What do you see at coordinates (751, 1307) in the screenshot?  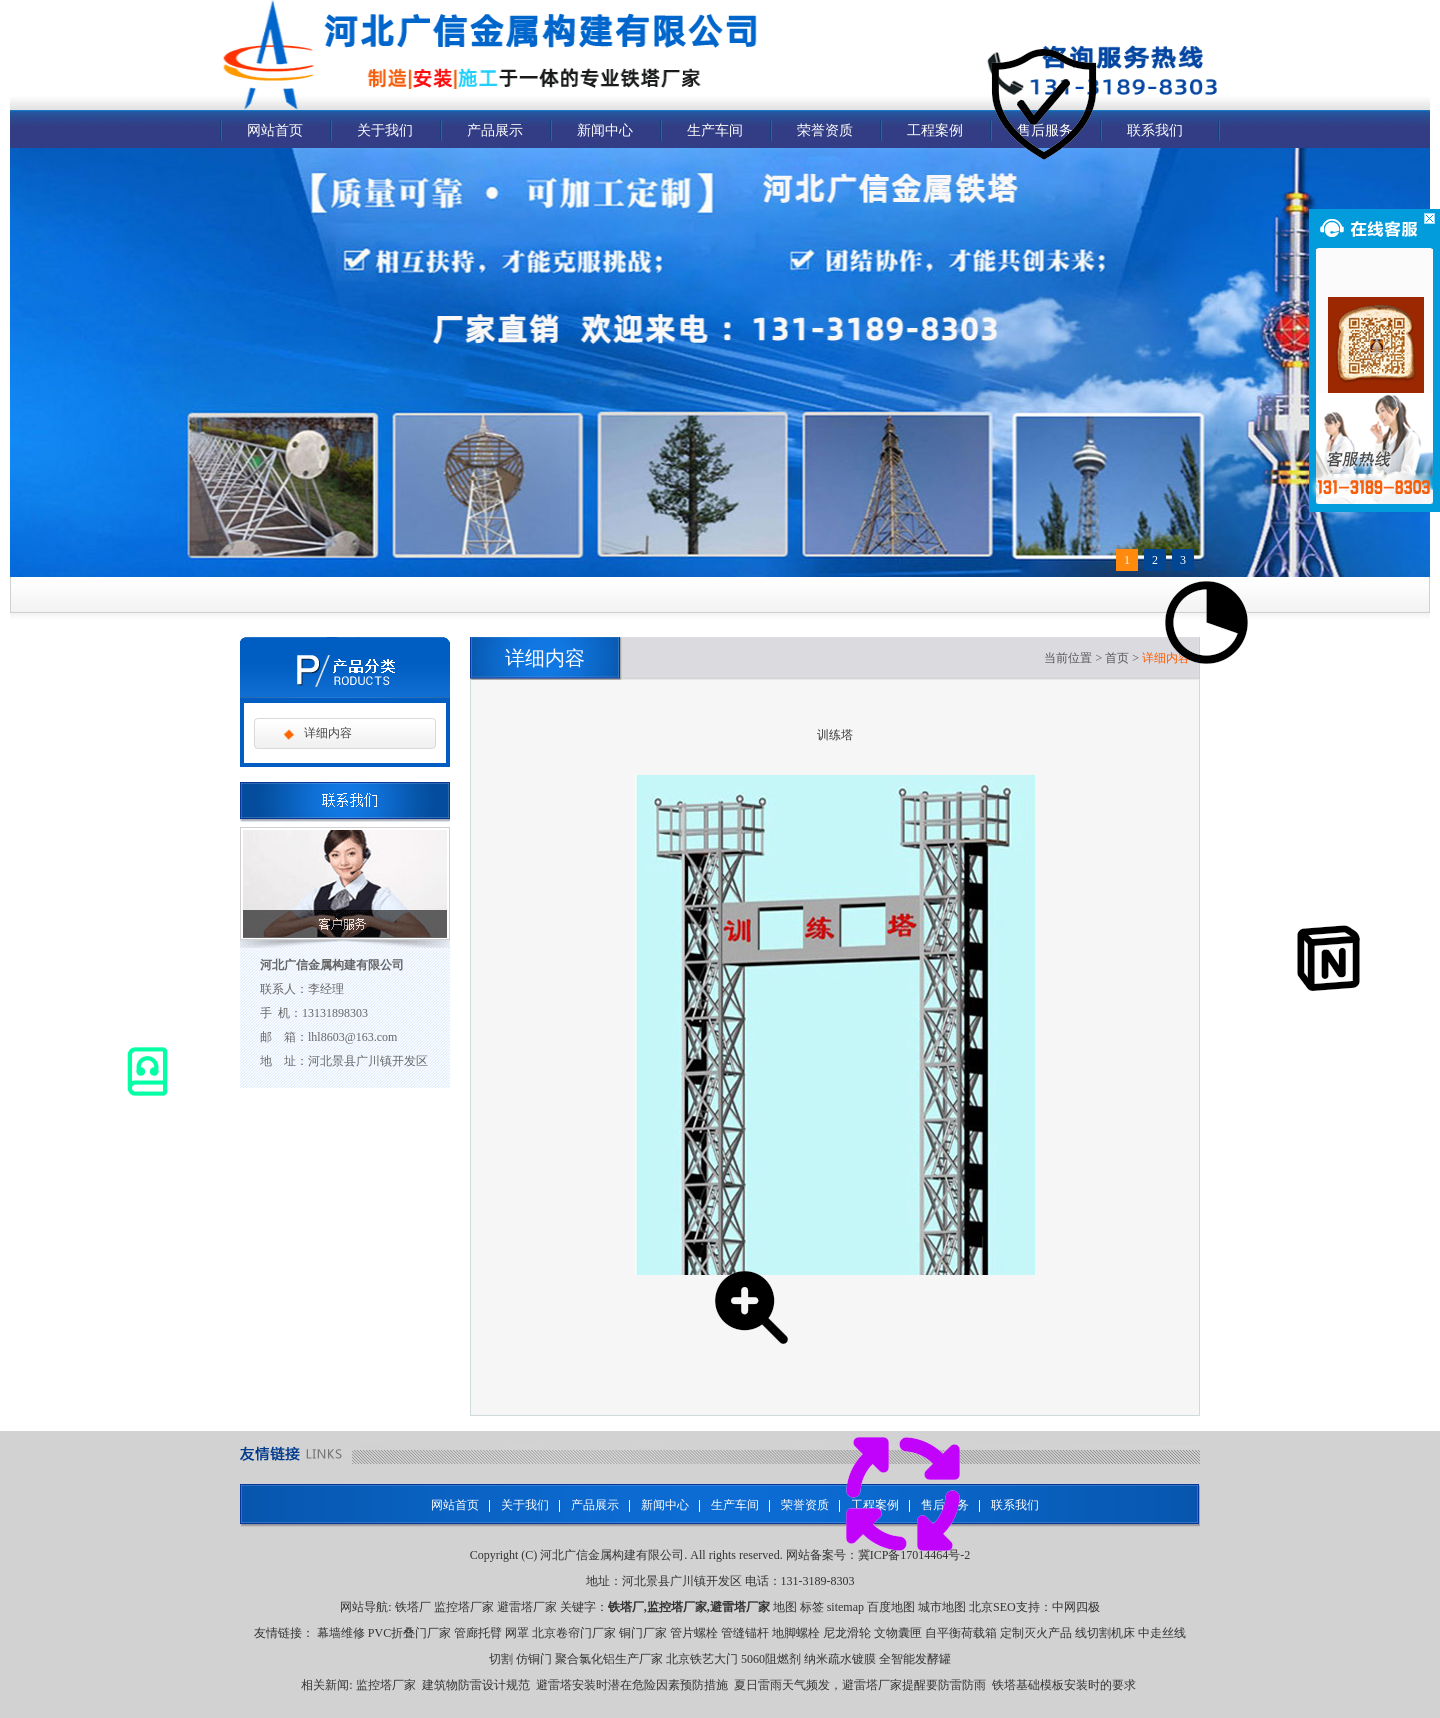 I see `zoom in on content` at bounding box center [751, 1307].